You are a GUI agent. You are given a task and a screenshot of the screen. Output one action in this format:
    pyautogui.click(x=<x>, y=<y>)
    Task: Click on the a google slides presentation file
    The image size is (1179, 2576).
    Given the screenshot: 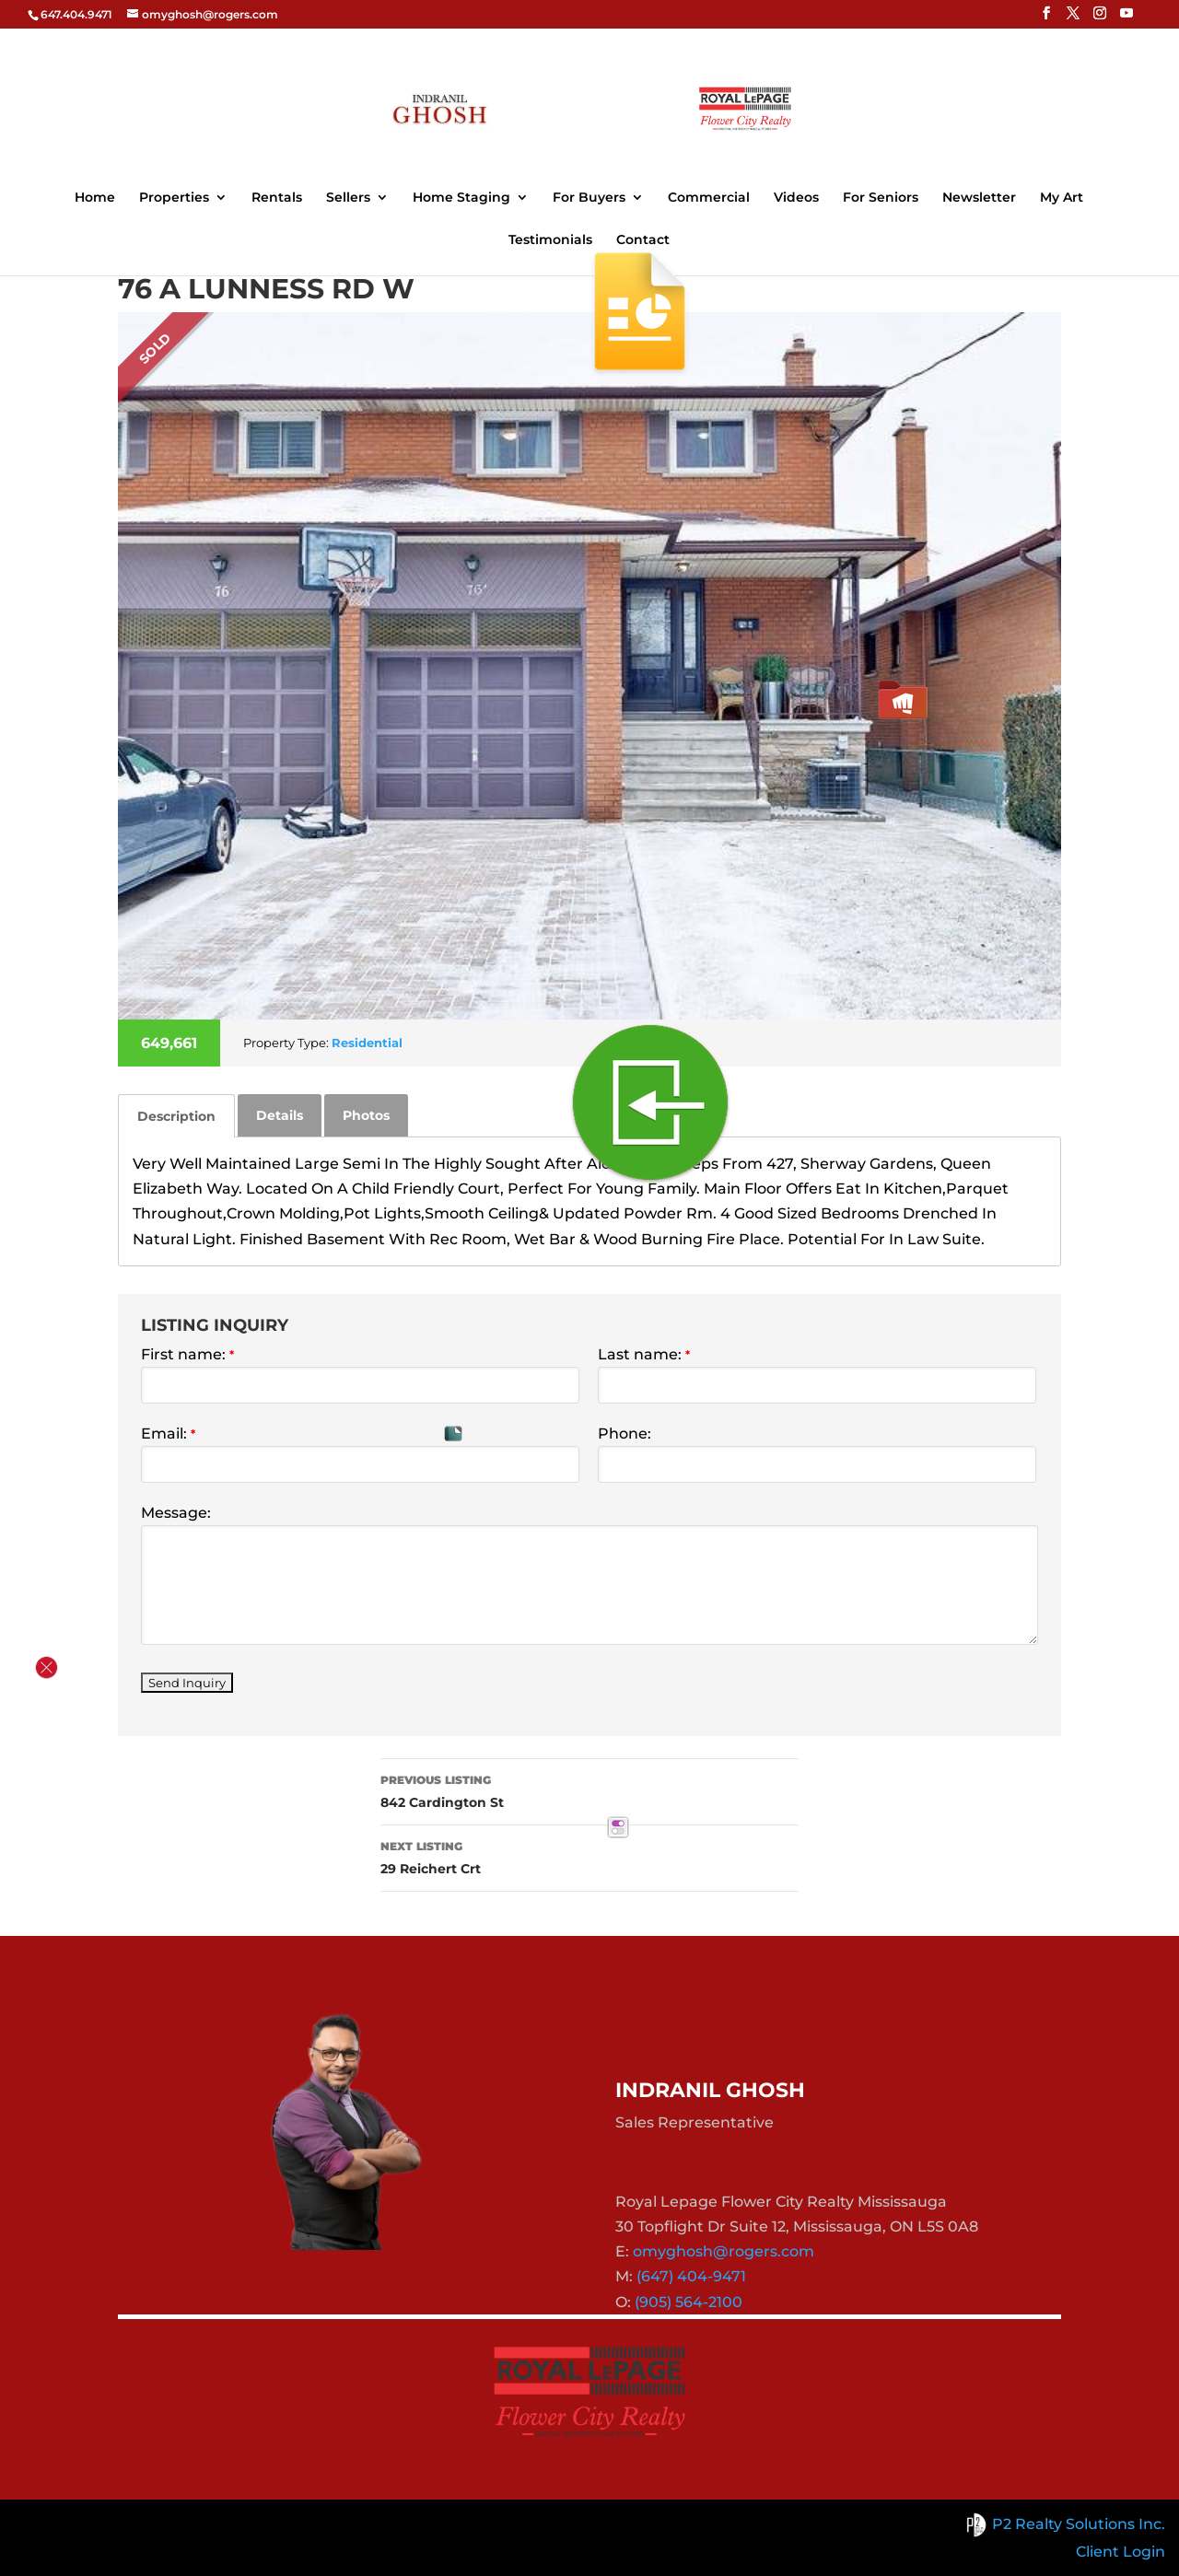 What is the action you would take?
    pyautogui.click(x=639, y=313)
    